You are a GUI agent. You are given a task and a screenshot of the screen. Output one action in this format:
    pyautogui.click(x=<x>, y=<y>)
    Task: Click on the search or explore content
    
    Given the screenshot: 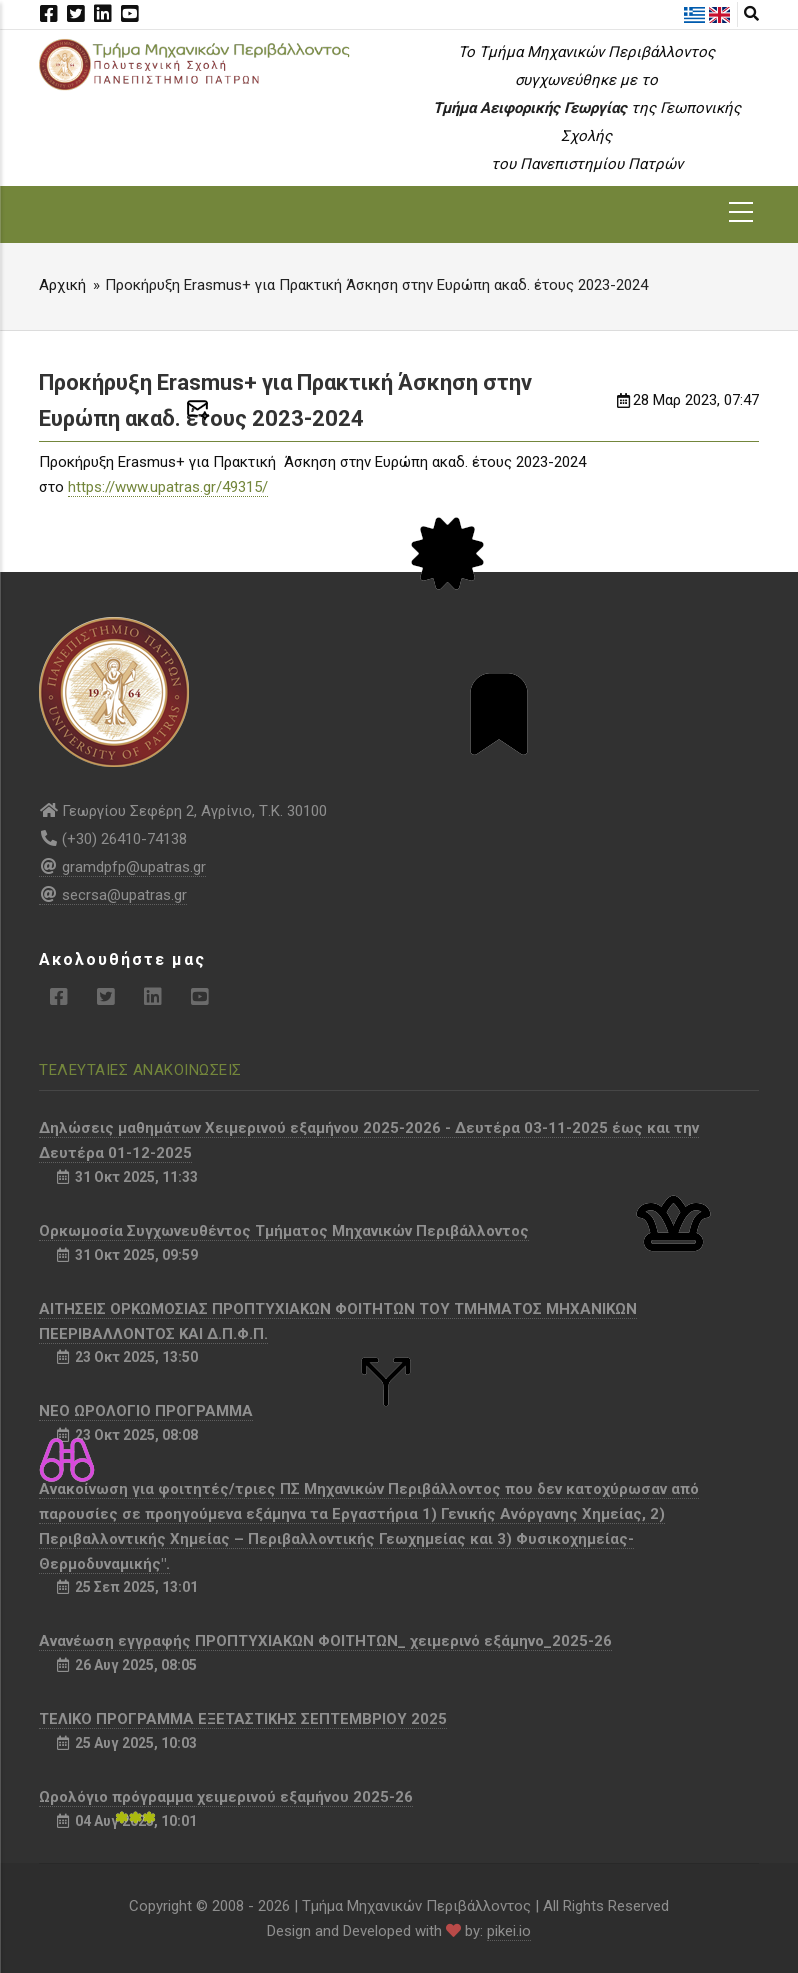 What is the action you would take?
    pyautogui.click(x=67, y=1460)
    